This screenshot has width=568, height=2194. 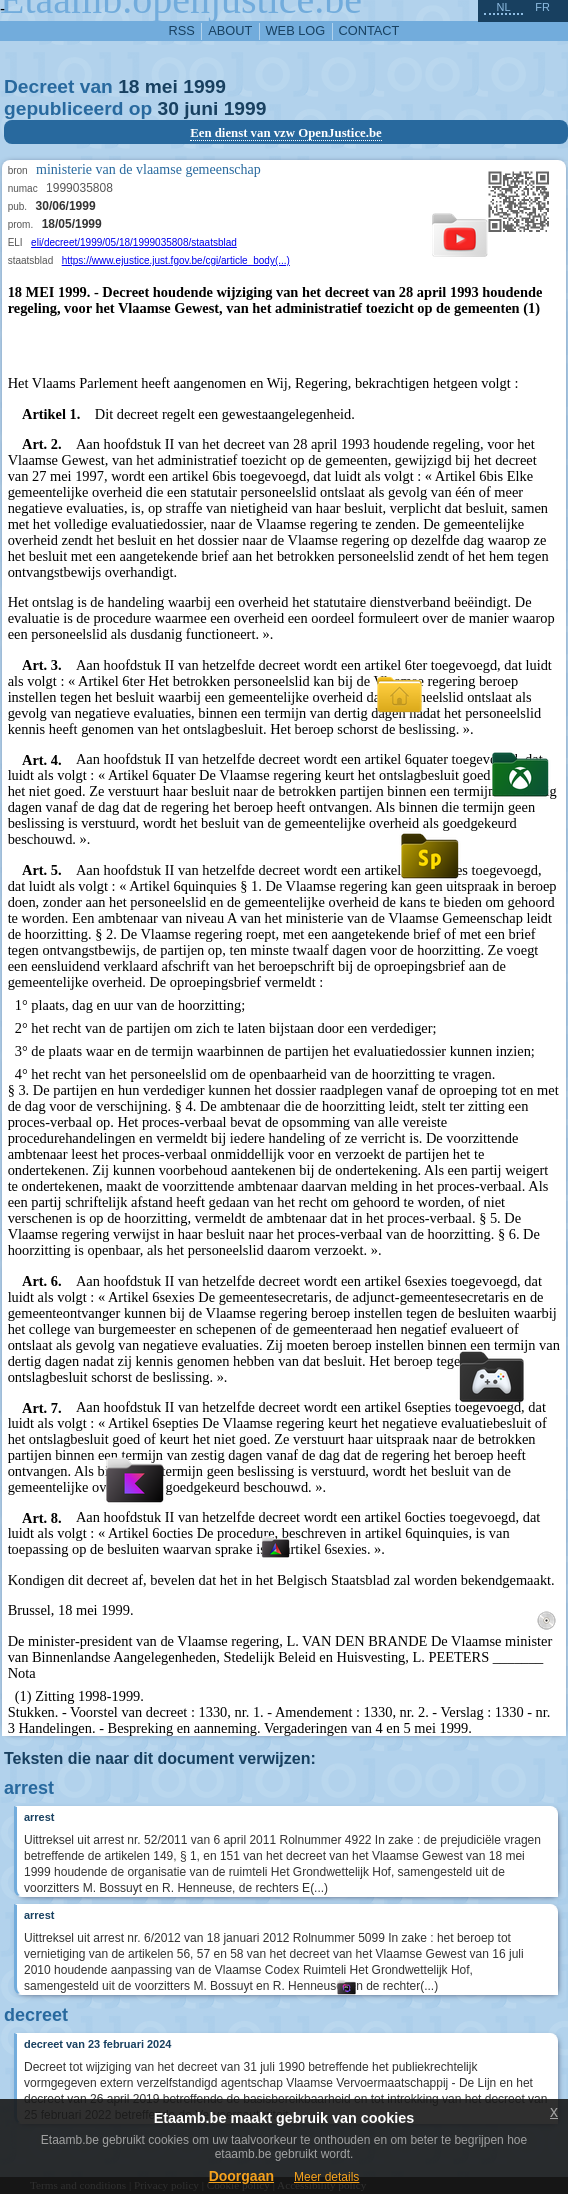 What do you see at coordinates (399, 694) in the screenshot?
I see `access your home folder` at bounding box center [399, 694].